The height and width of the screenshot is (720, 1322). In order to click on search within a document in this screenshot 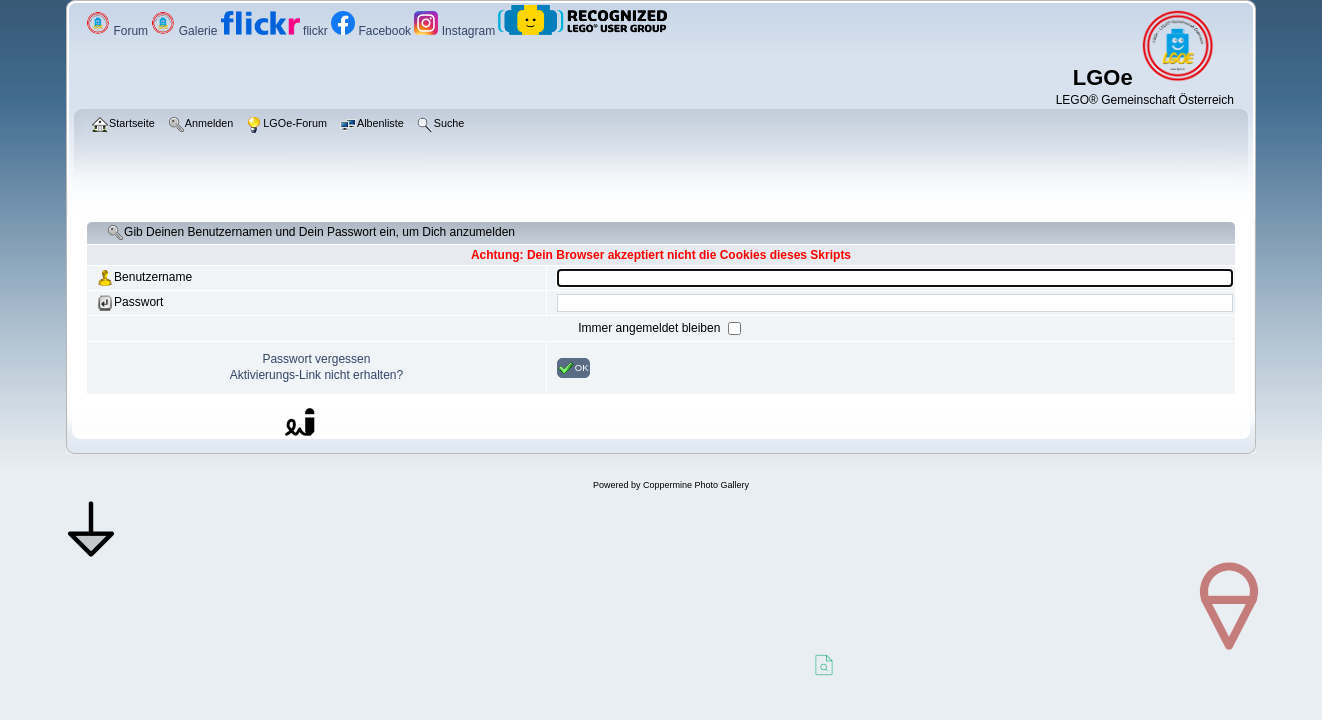, I will do `click(824, 665)`.